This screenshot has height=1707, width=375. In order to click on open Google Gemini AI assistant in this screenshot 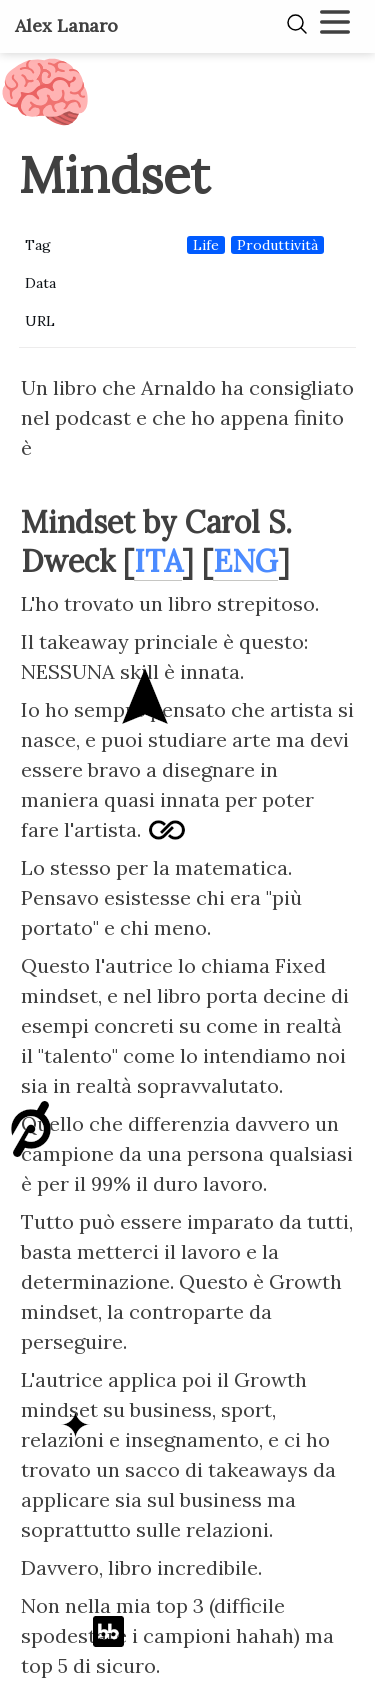, I will do `click(75, 1424)`.